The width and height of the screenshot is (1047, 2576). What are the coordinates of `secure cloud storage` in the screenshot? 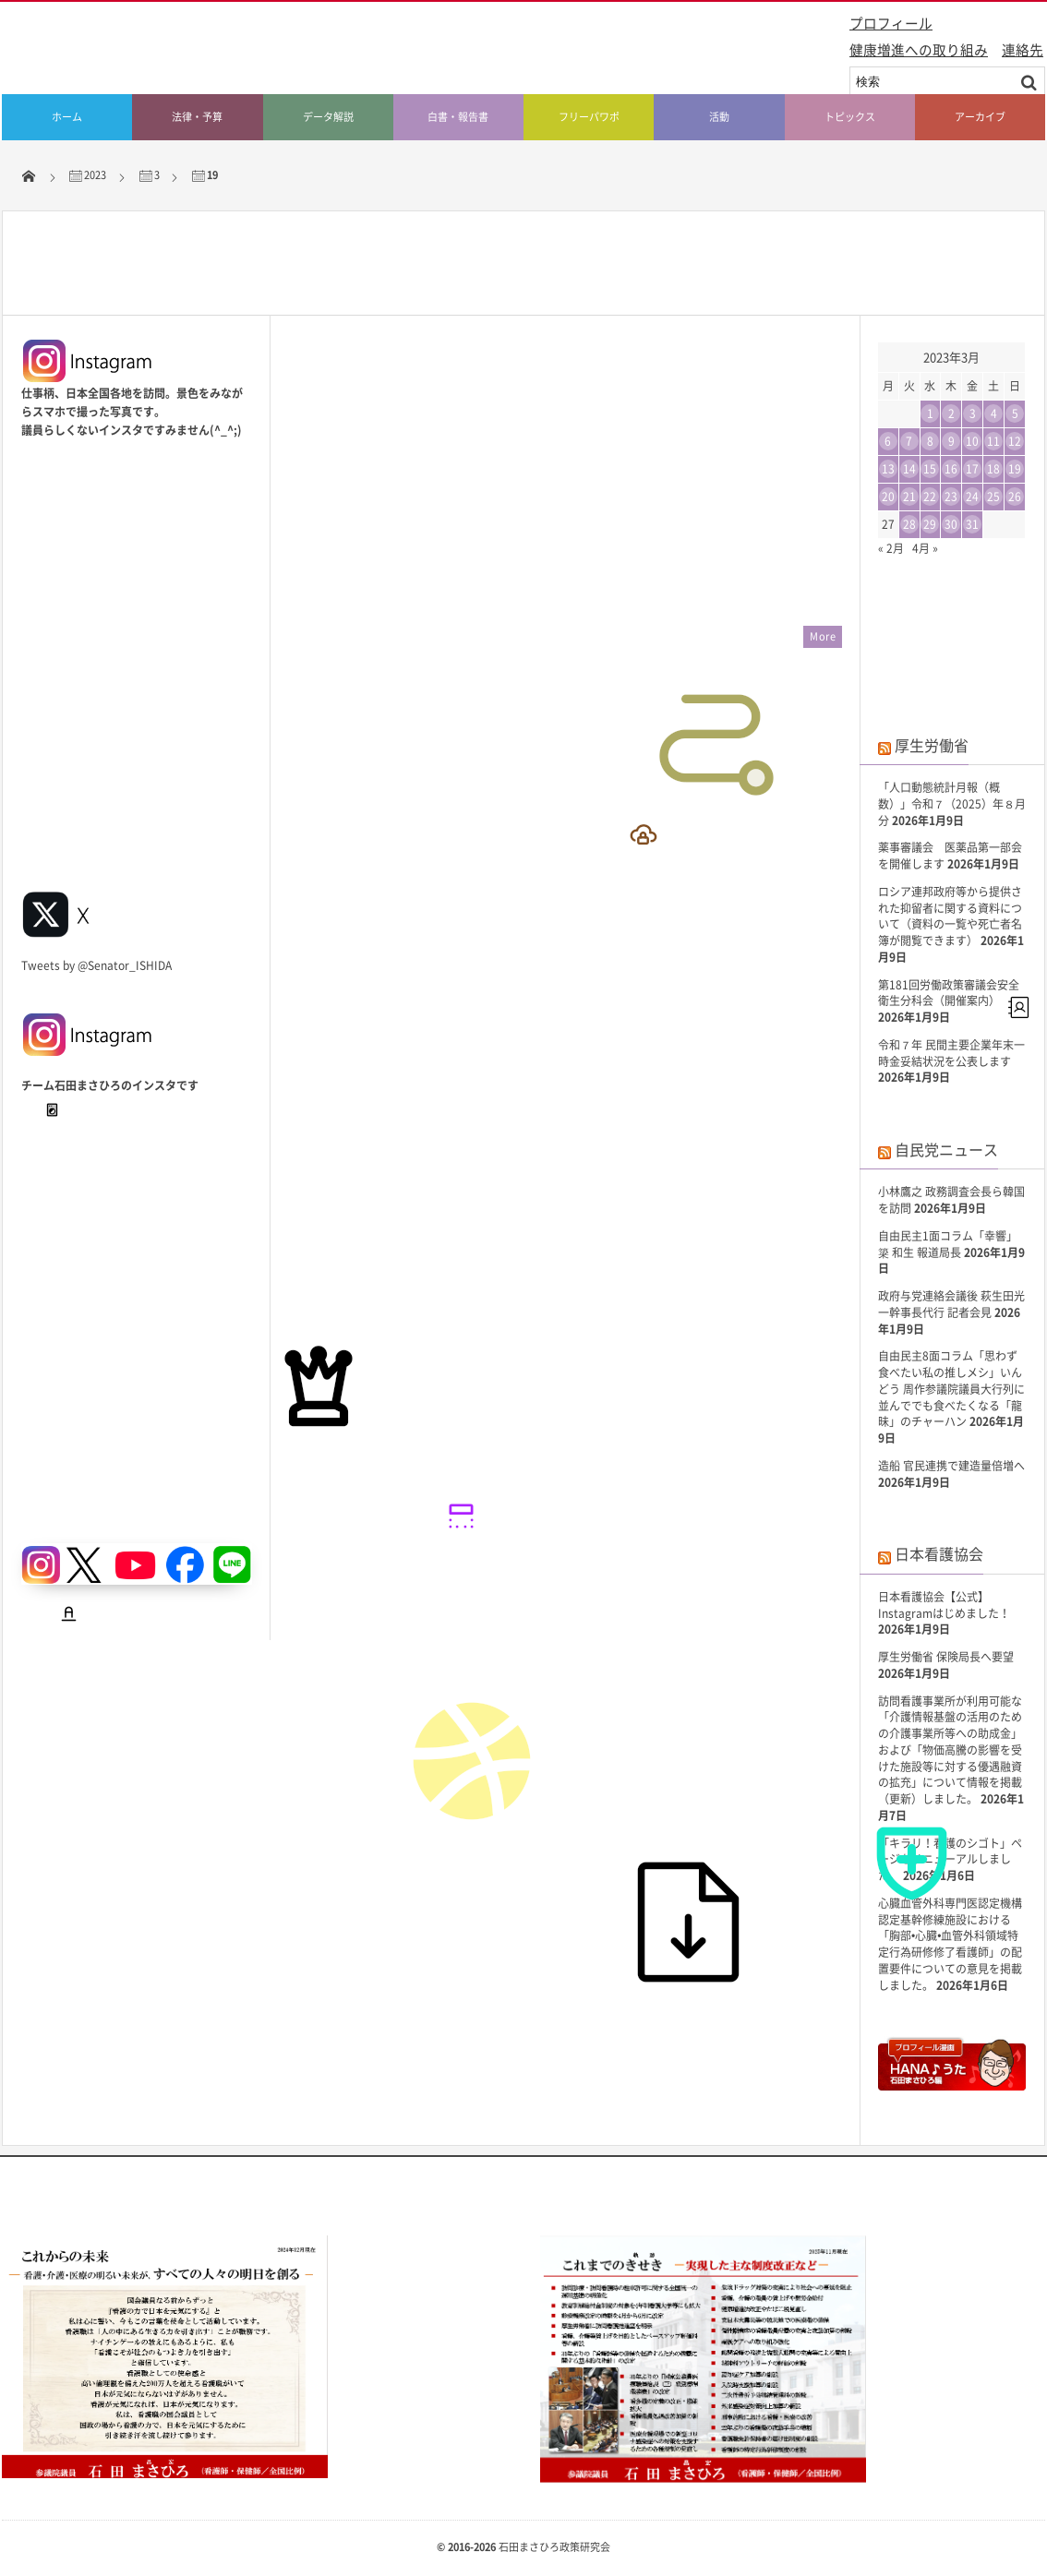 It's located at (643, 833).